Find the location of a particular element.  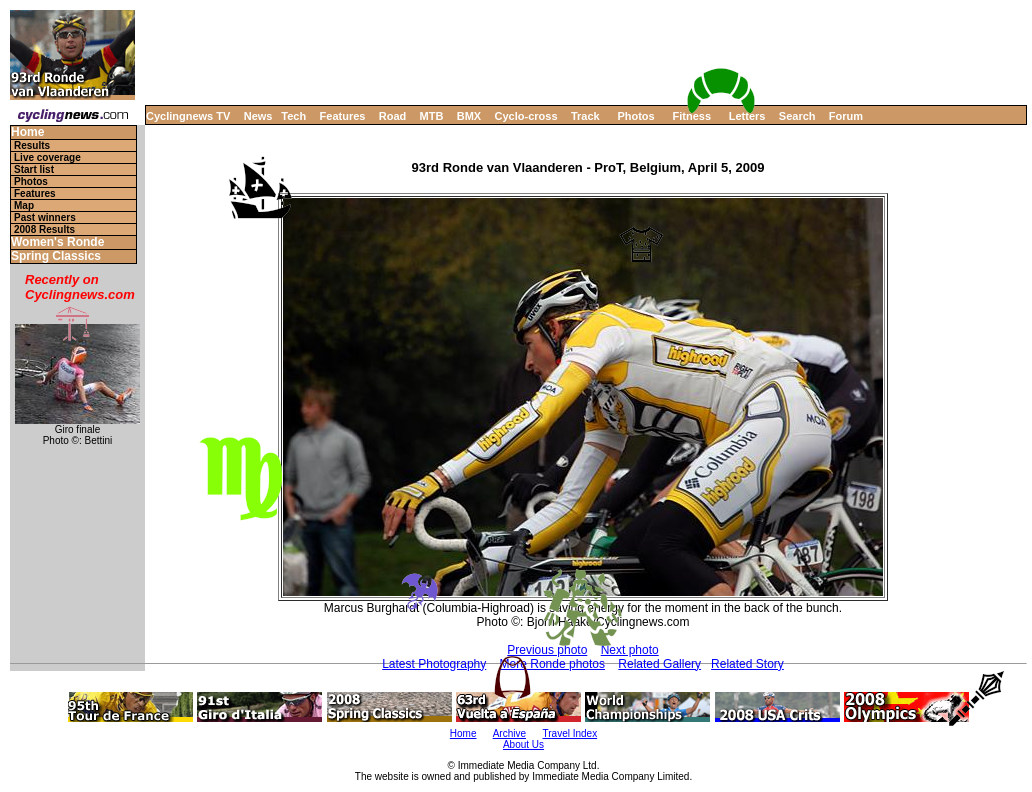

browse bakery or pastry items is located at coordinates (721, 91).